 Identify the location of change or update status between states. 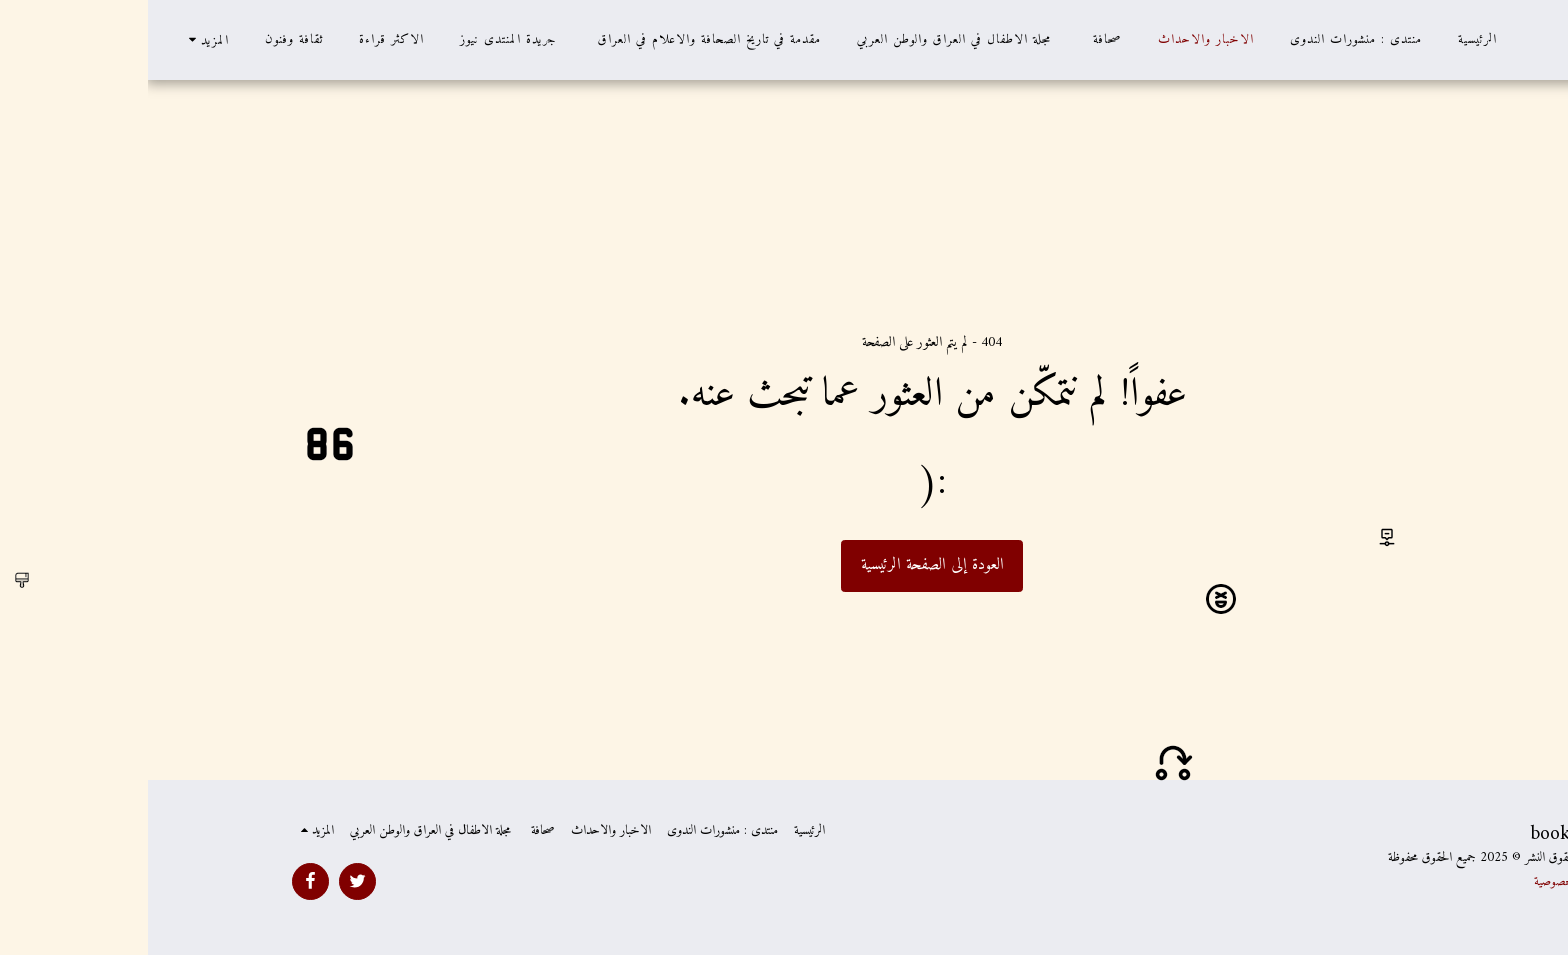
(1173, 763).